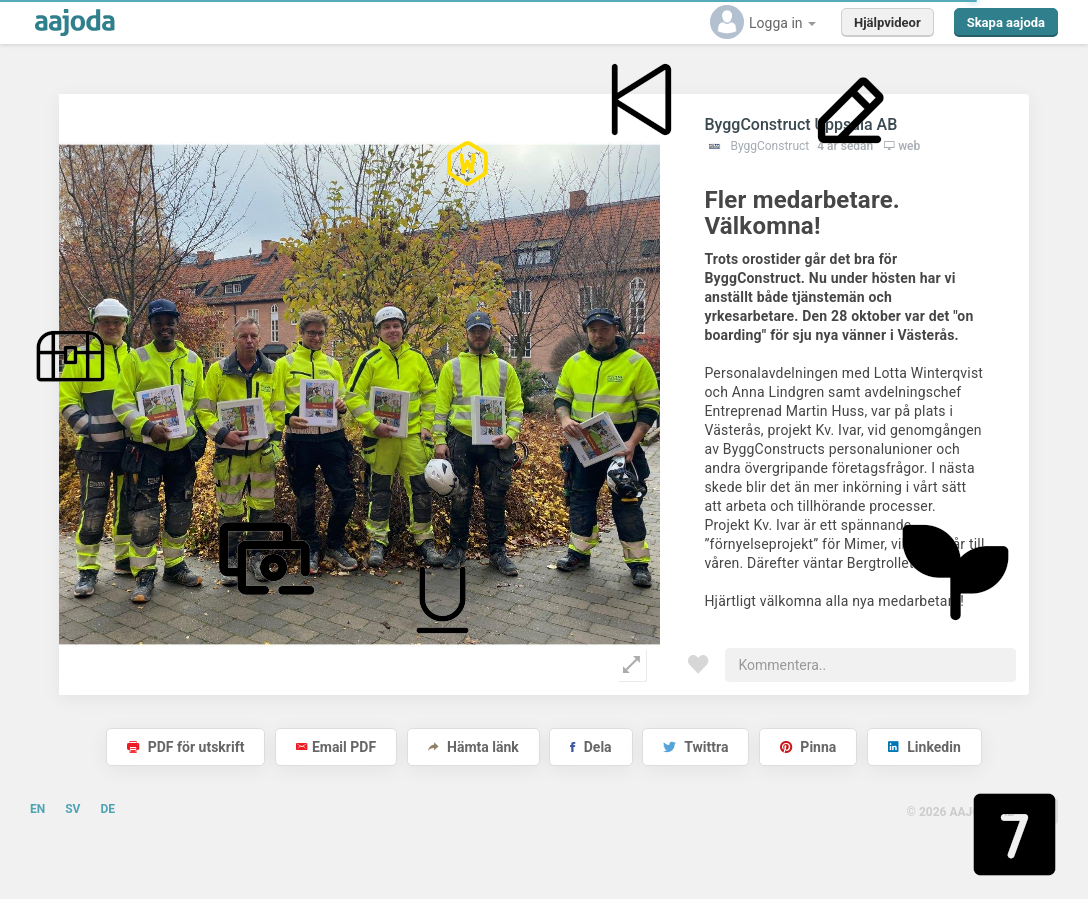  Describe the element at coordinates (1014, 834) in the screenshot. I see `select or input the number seven` at that location.